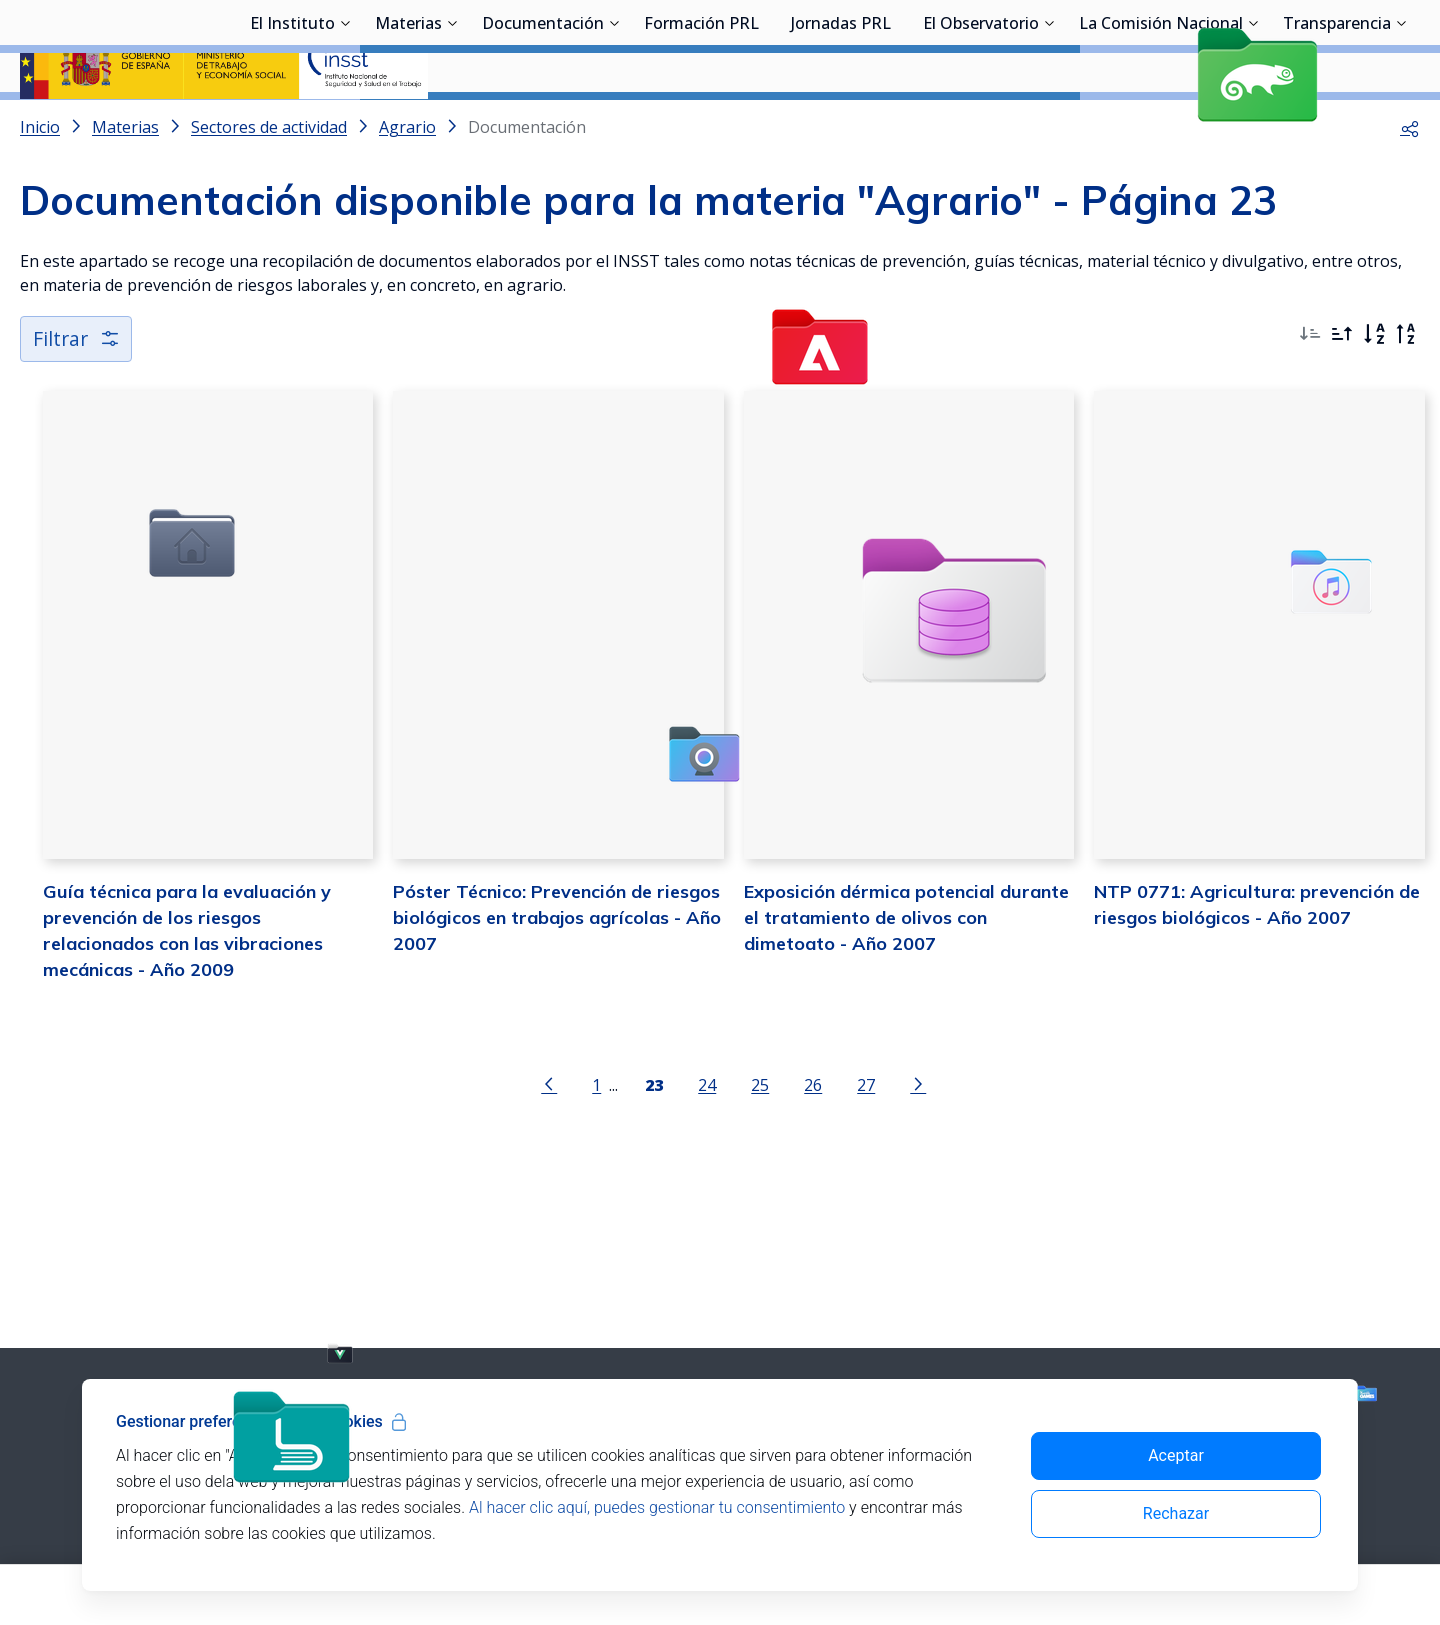 The height and width of the screenshot is (1625, 1440). What do you see at coordinates (192, 543) in the screenshot?
I see `open your home folder` at bounding box center [192, 543].